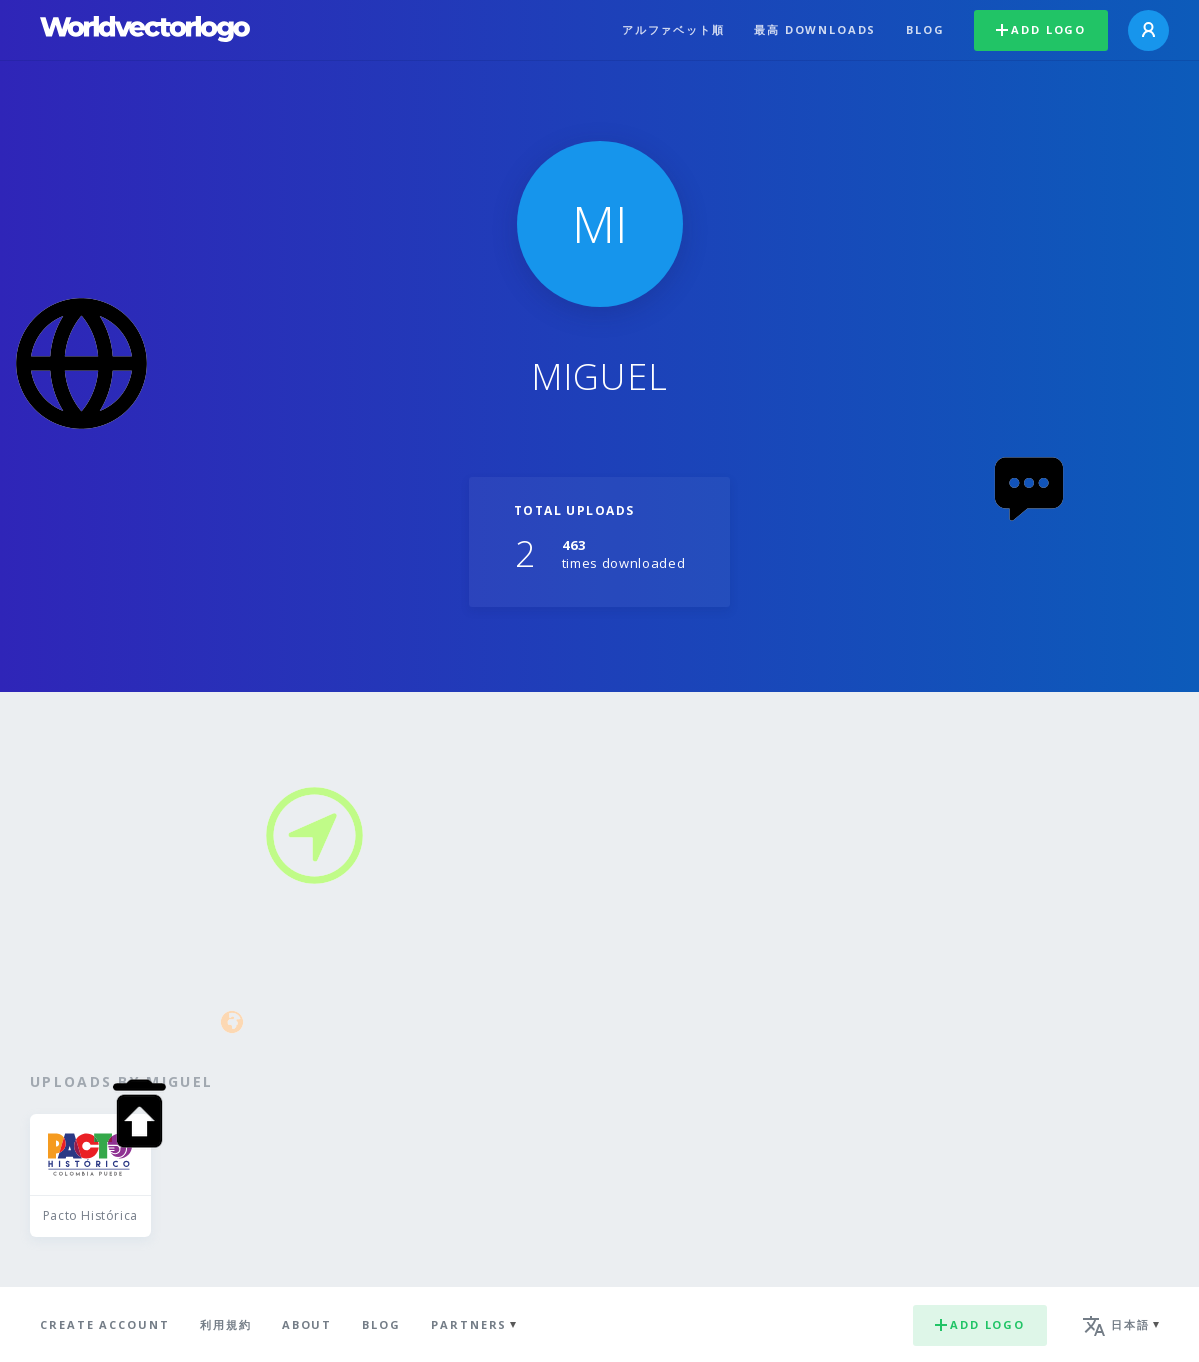 This screenshot has width=1199, height=1362. Describe the element at coordinates (1029, 489) in the screenshot. I see `open chat or messaging` at that location.